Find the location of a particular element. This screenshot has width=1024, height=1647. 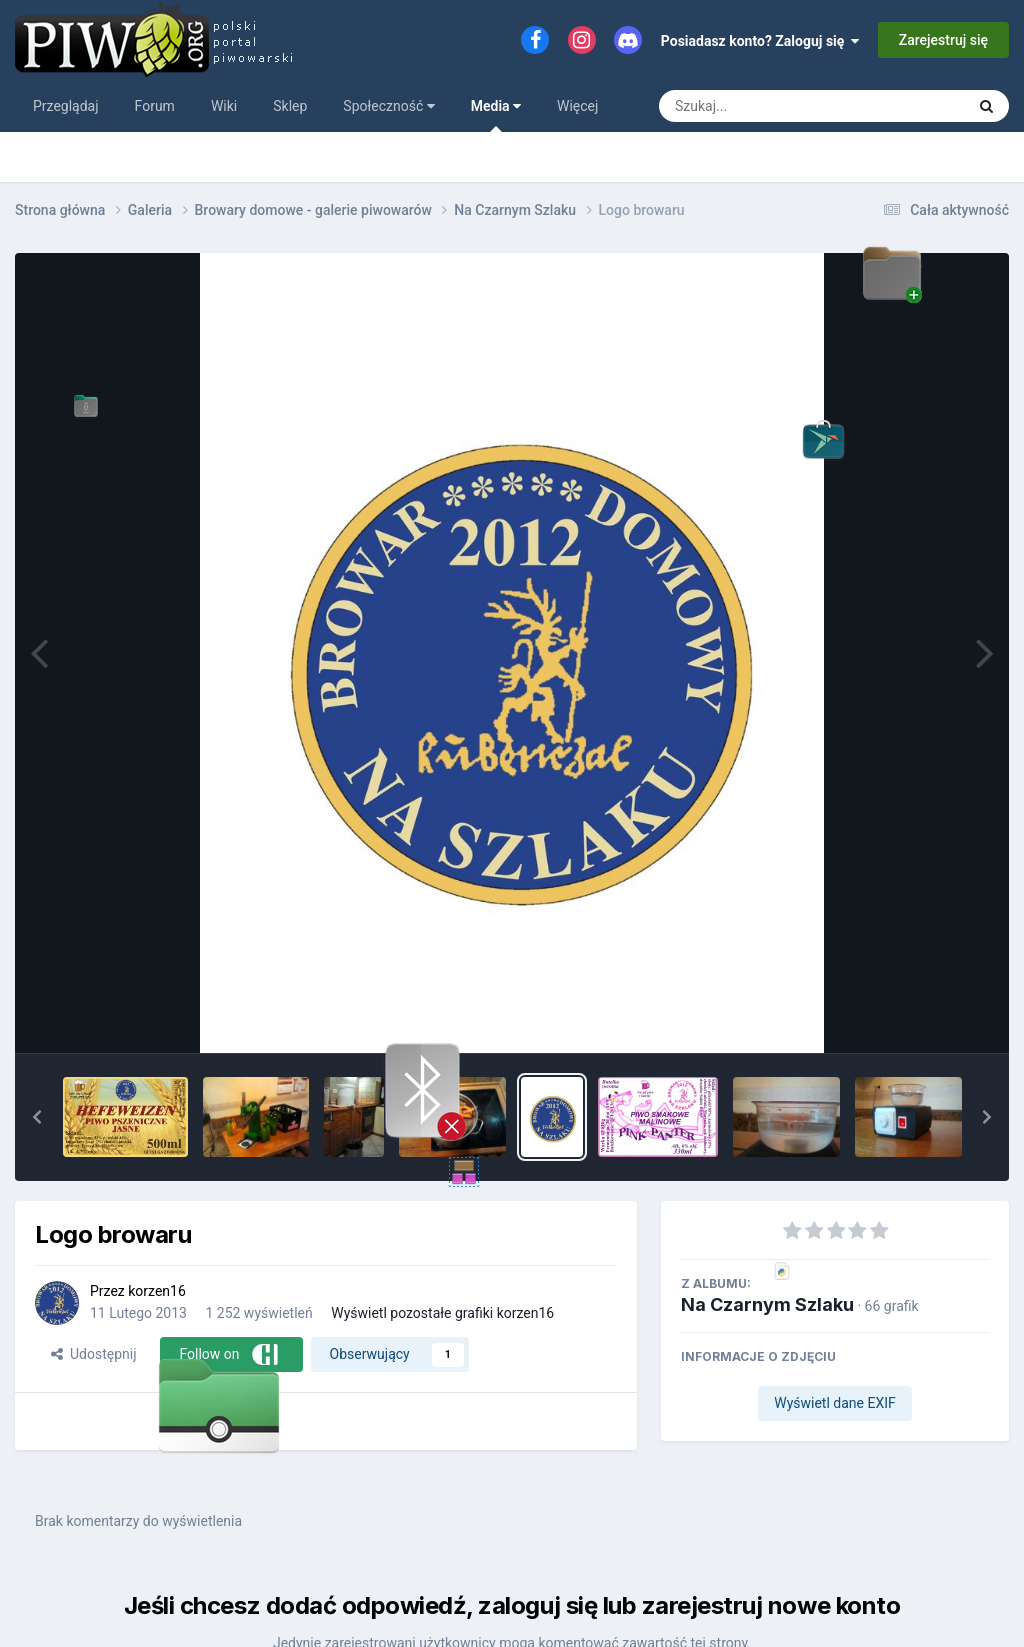

open your downloads folder is located at coordinates (86, 406).